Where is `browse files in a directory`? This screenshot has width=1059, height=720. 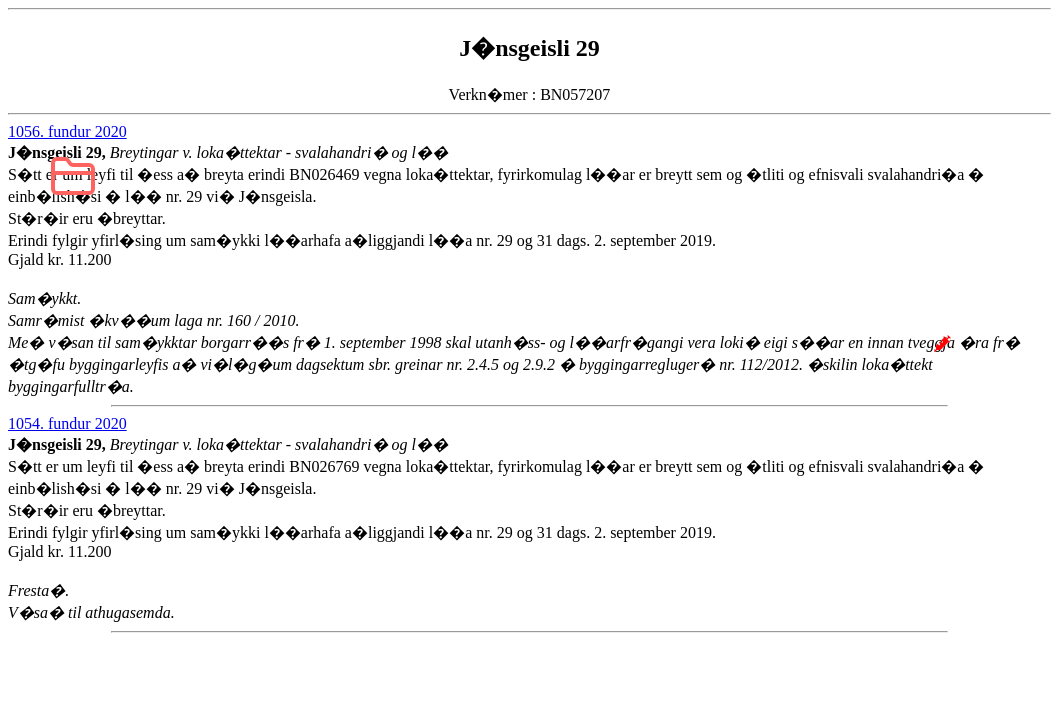 browse files in a directory is located at coordinates (73, 177).